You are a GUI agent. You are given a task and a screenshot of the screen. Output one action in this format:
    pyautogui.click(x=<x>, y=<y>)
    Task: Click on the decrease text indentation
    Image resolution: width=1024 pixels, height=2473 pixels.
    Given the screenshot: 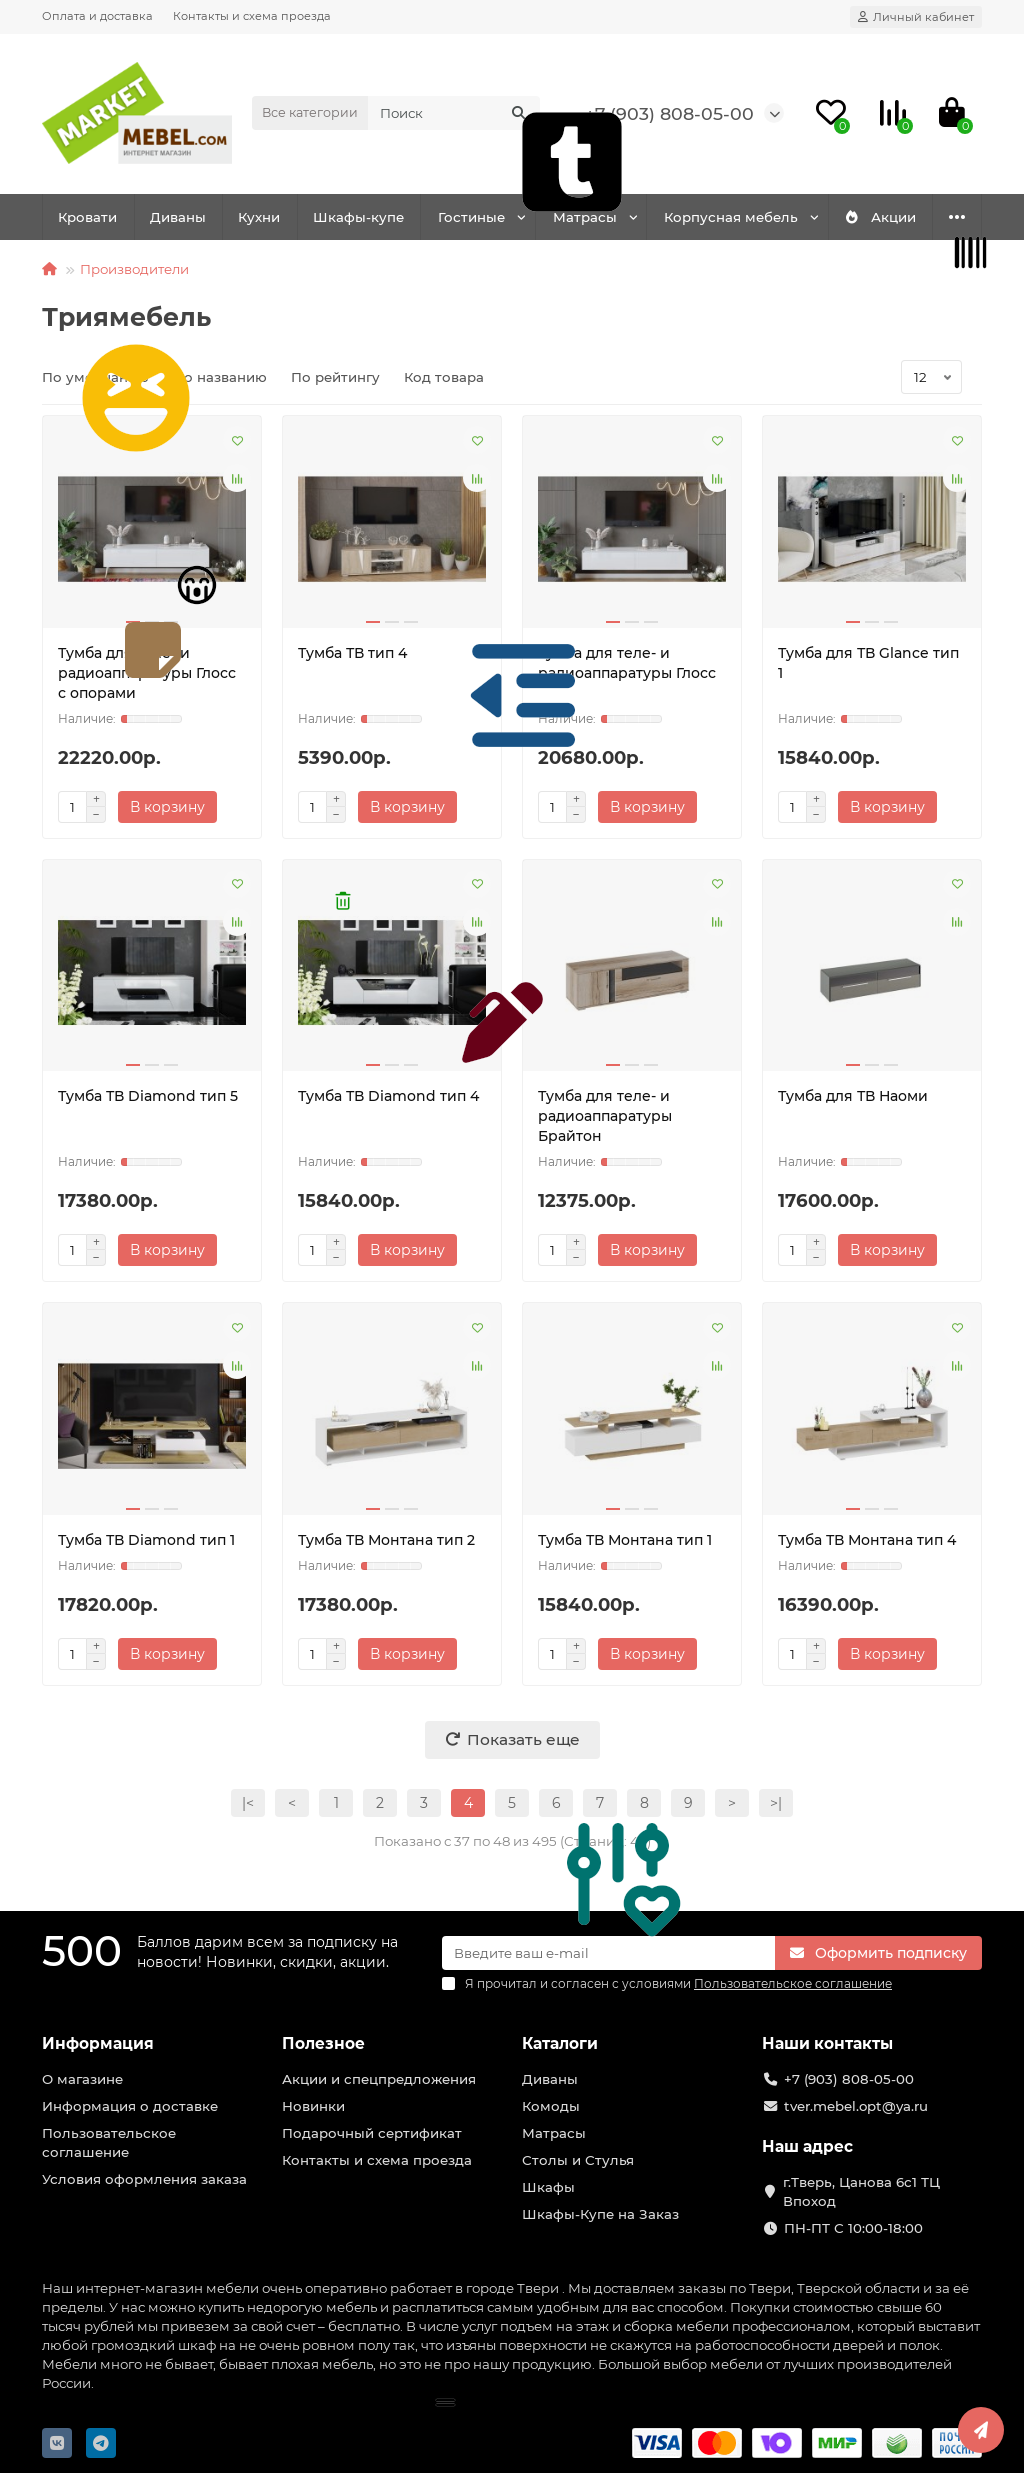 What is the action you would take?
    pyautogui.click(x=523, y=695)
    